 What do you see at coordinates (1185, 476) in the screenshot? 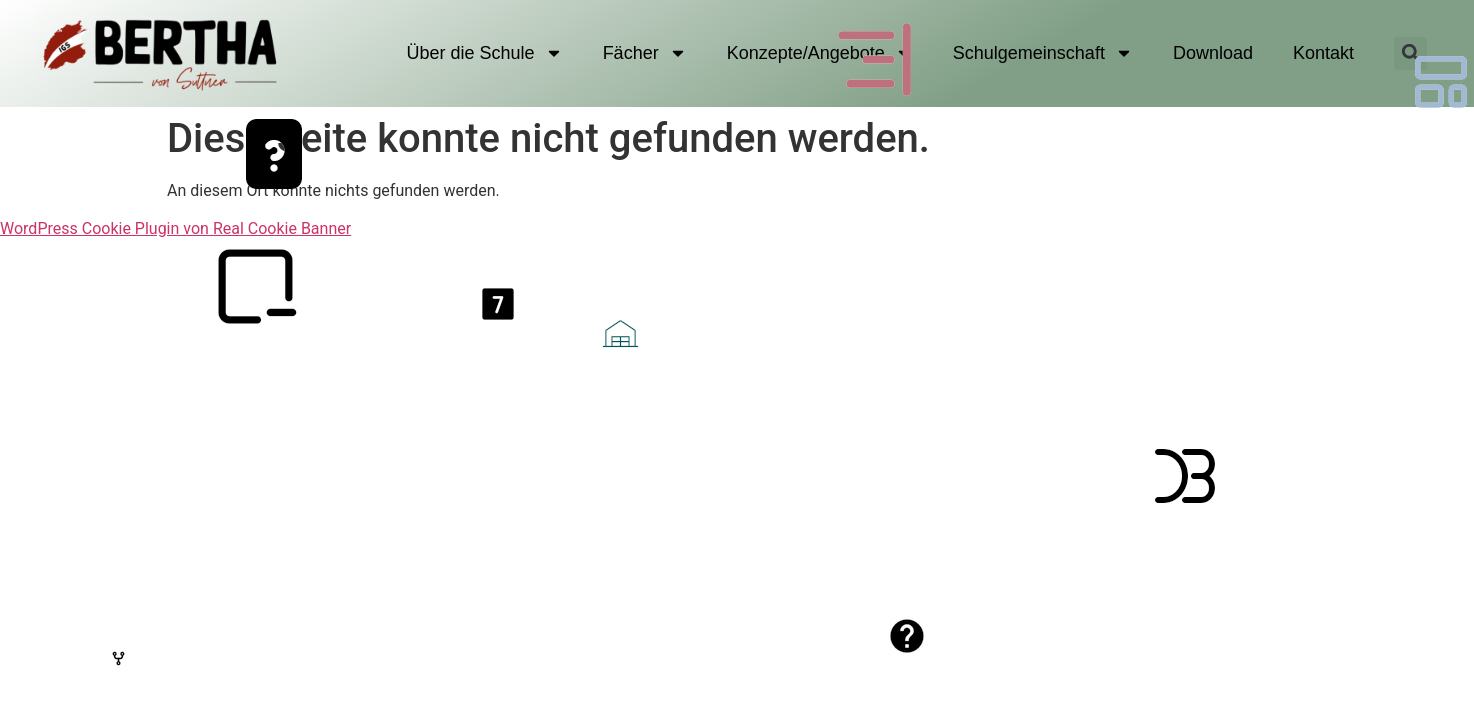
I see `D3.js data visualization library logo` at bounding box center [1185, 476].